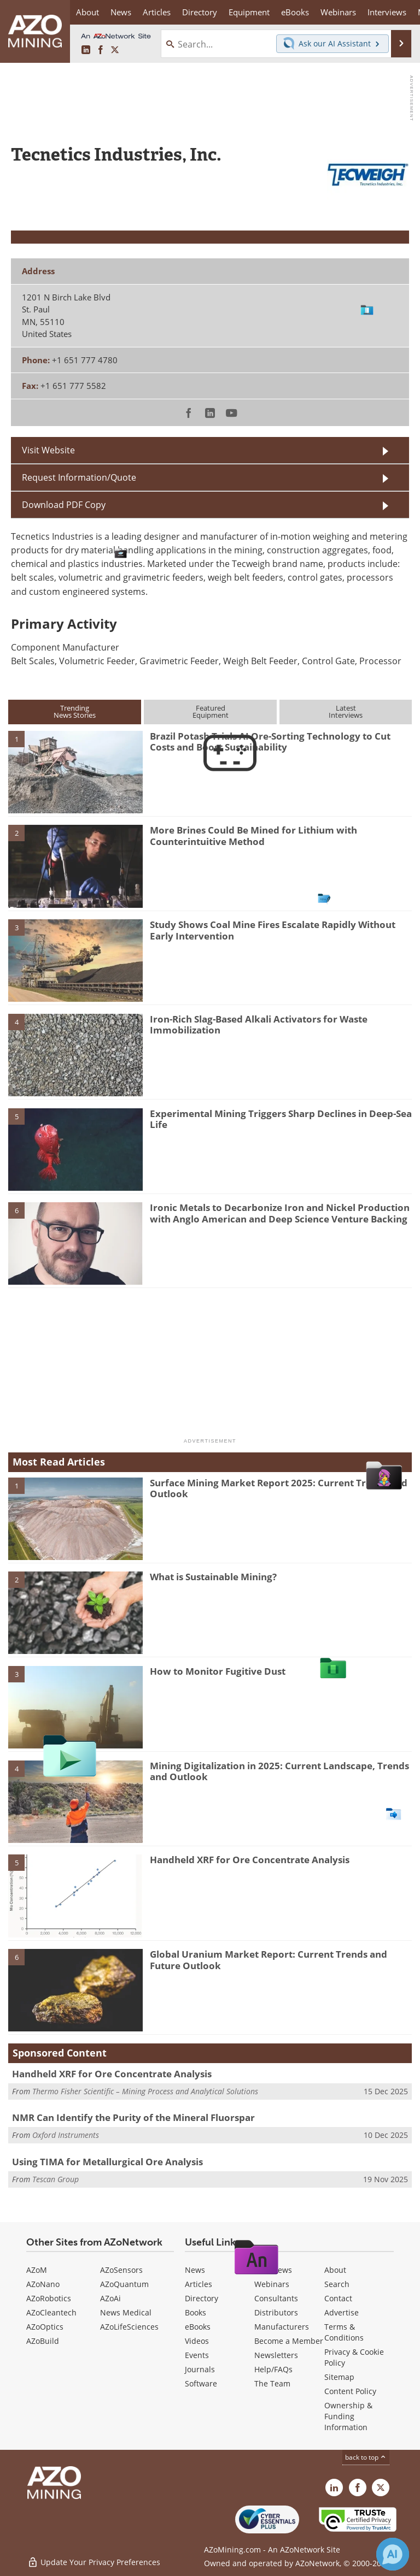 The image size is (420, 2576). Describe the element at coordinates (333, 1669) in the screenshot. I see `open windows subsystem for android files` at that location.